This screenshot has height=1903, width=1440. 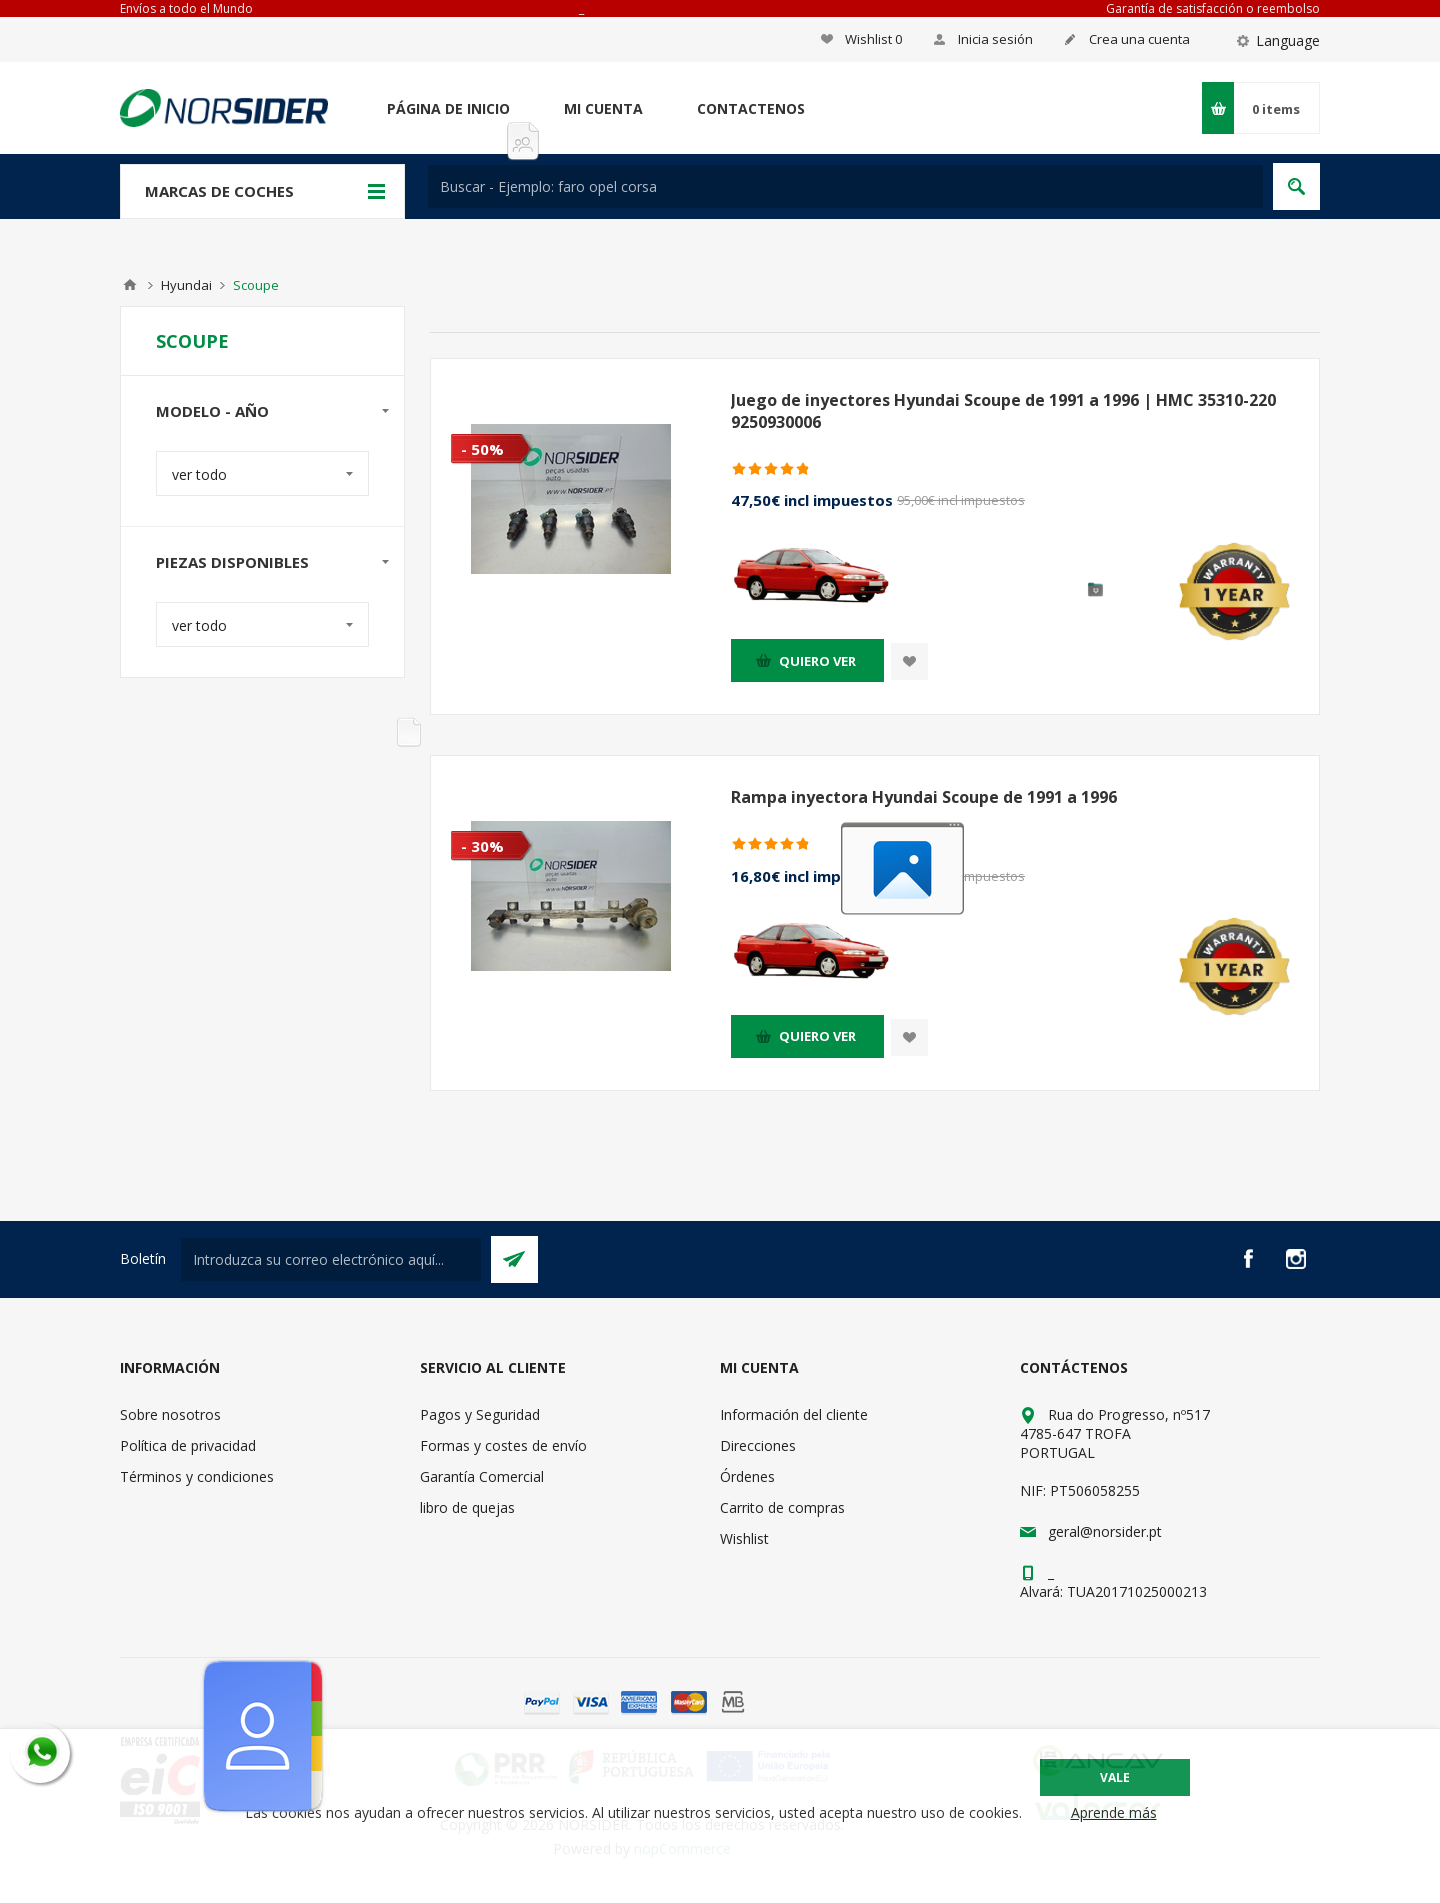 What do you see at coordinates (409, 732) in the screenshot?
I see `indicates an empty or zero-byte file` at bounding box center [409, 732].